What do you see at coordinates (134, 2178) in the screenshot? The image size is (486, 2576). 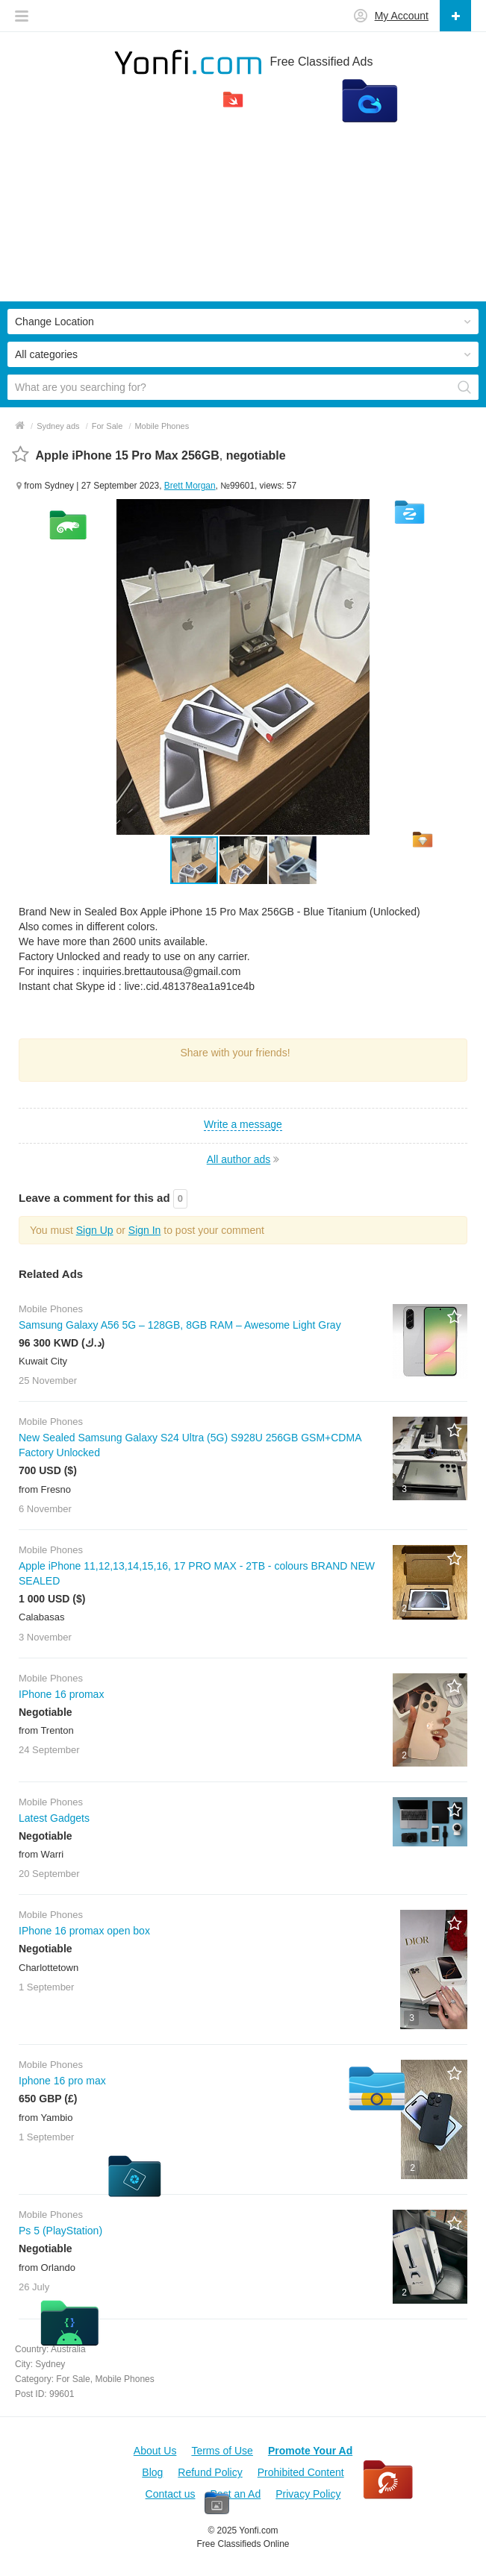 I see `open adobe photoshop elements project folder` at bounding box center [134, 2178].